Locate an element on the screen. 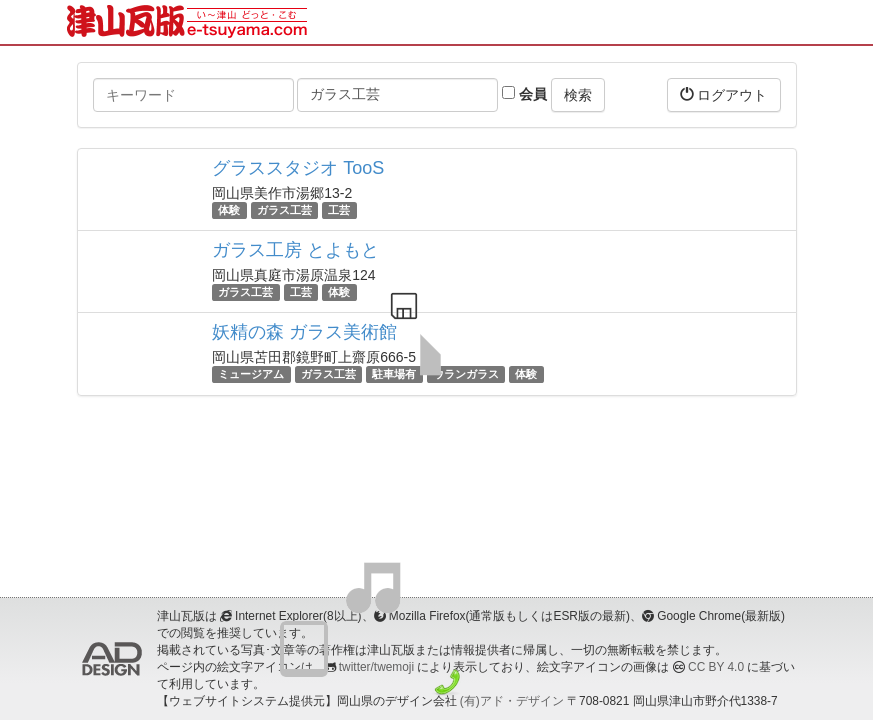  start a phone call is located at coordinates (447, 683).